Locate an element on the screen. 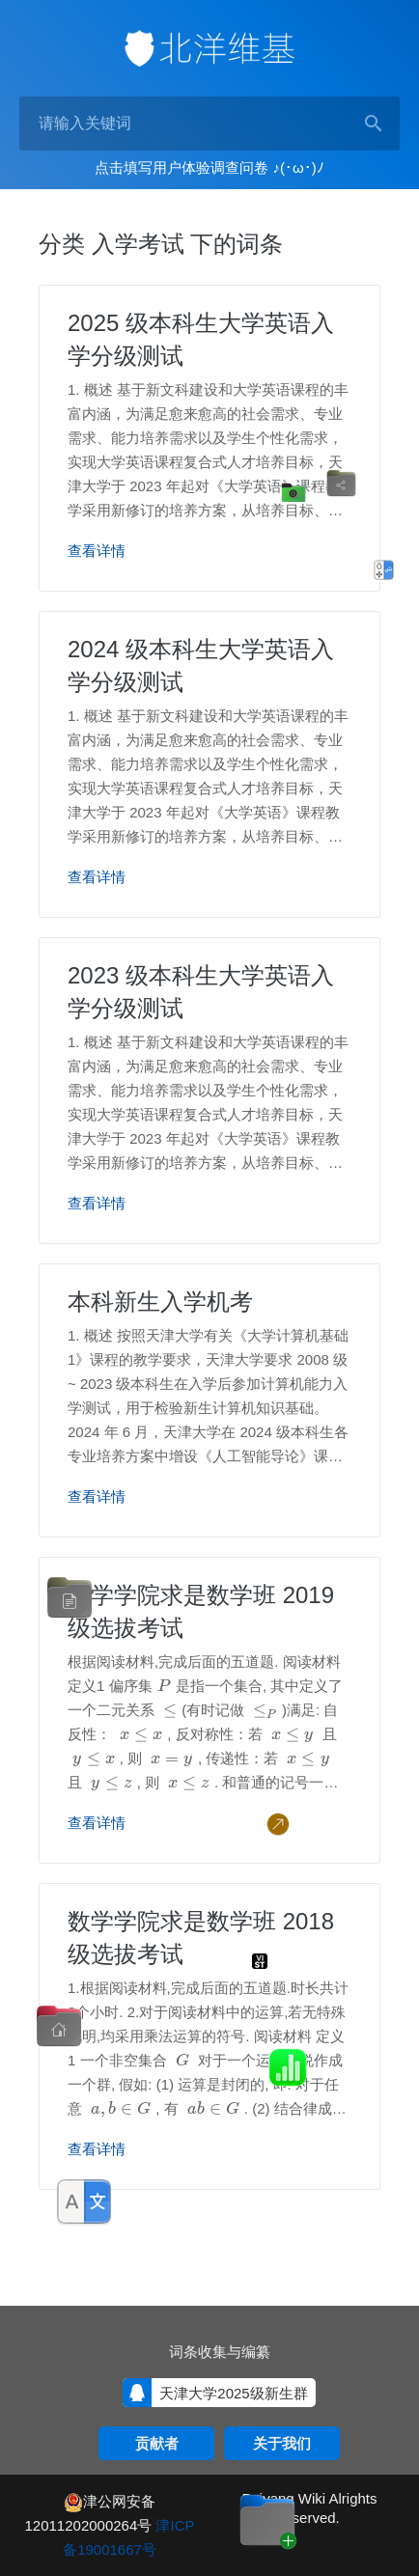 The image size is (419, 2576). access your home folder is located at coordinates (59, 2026).